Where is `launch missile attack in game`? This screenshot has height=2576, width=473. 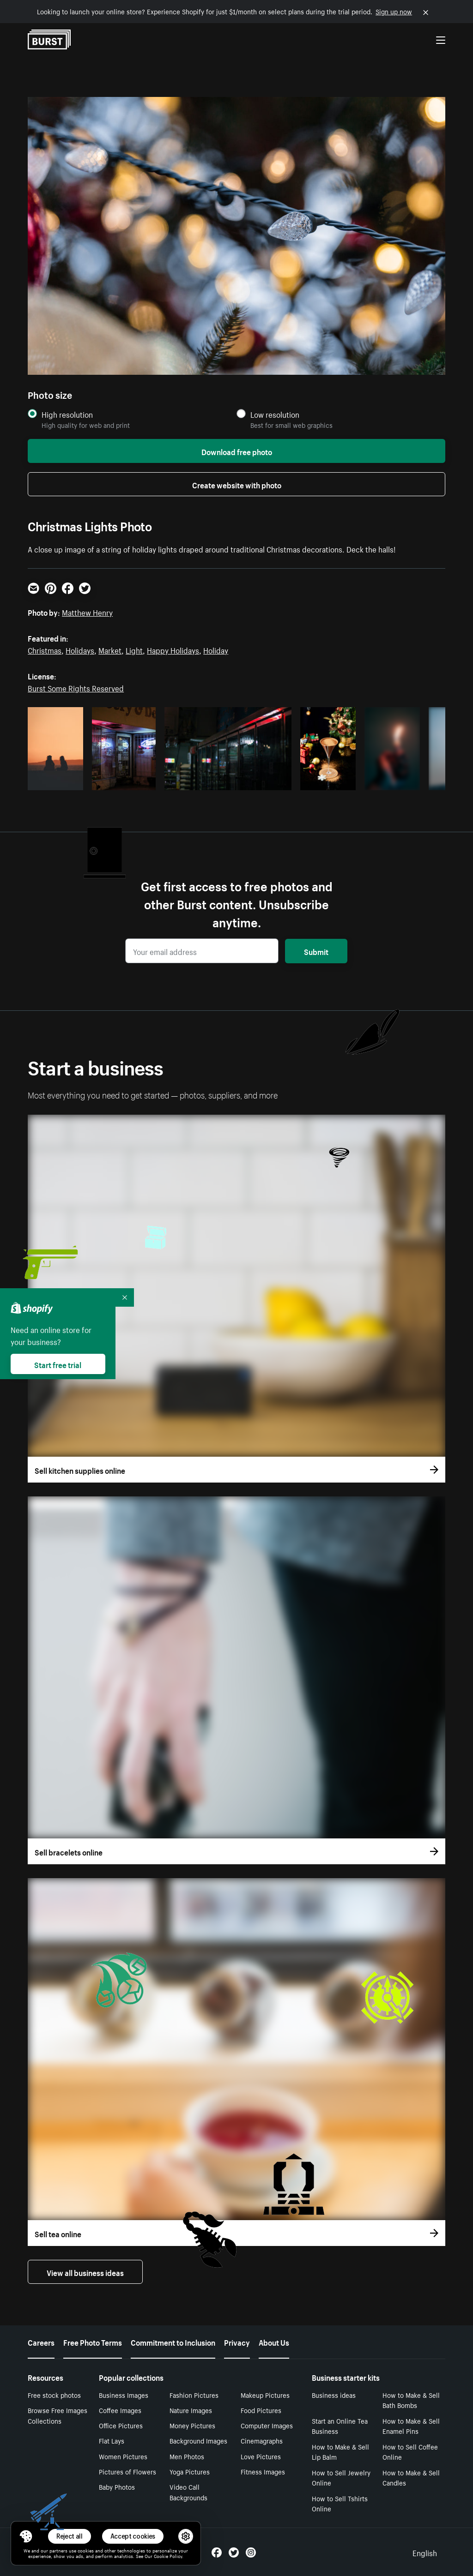 launch missile attack in game is located at coordinates (49, 2512).